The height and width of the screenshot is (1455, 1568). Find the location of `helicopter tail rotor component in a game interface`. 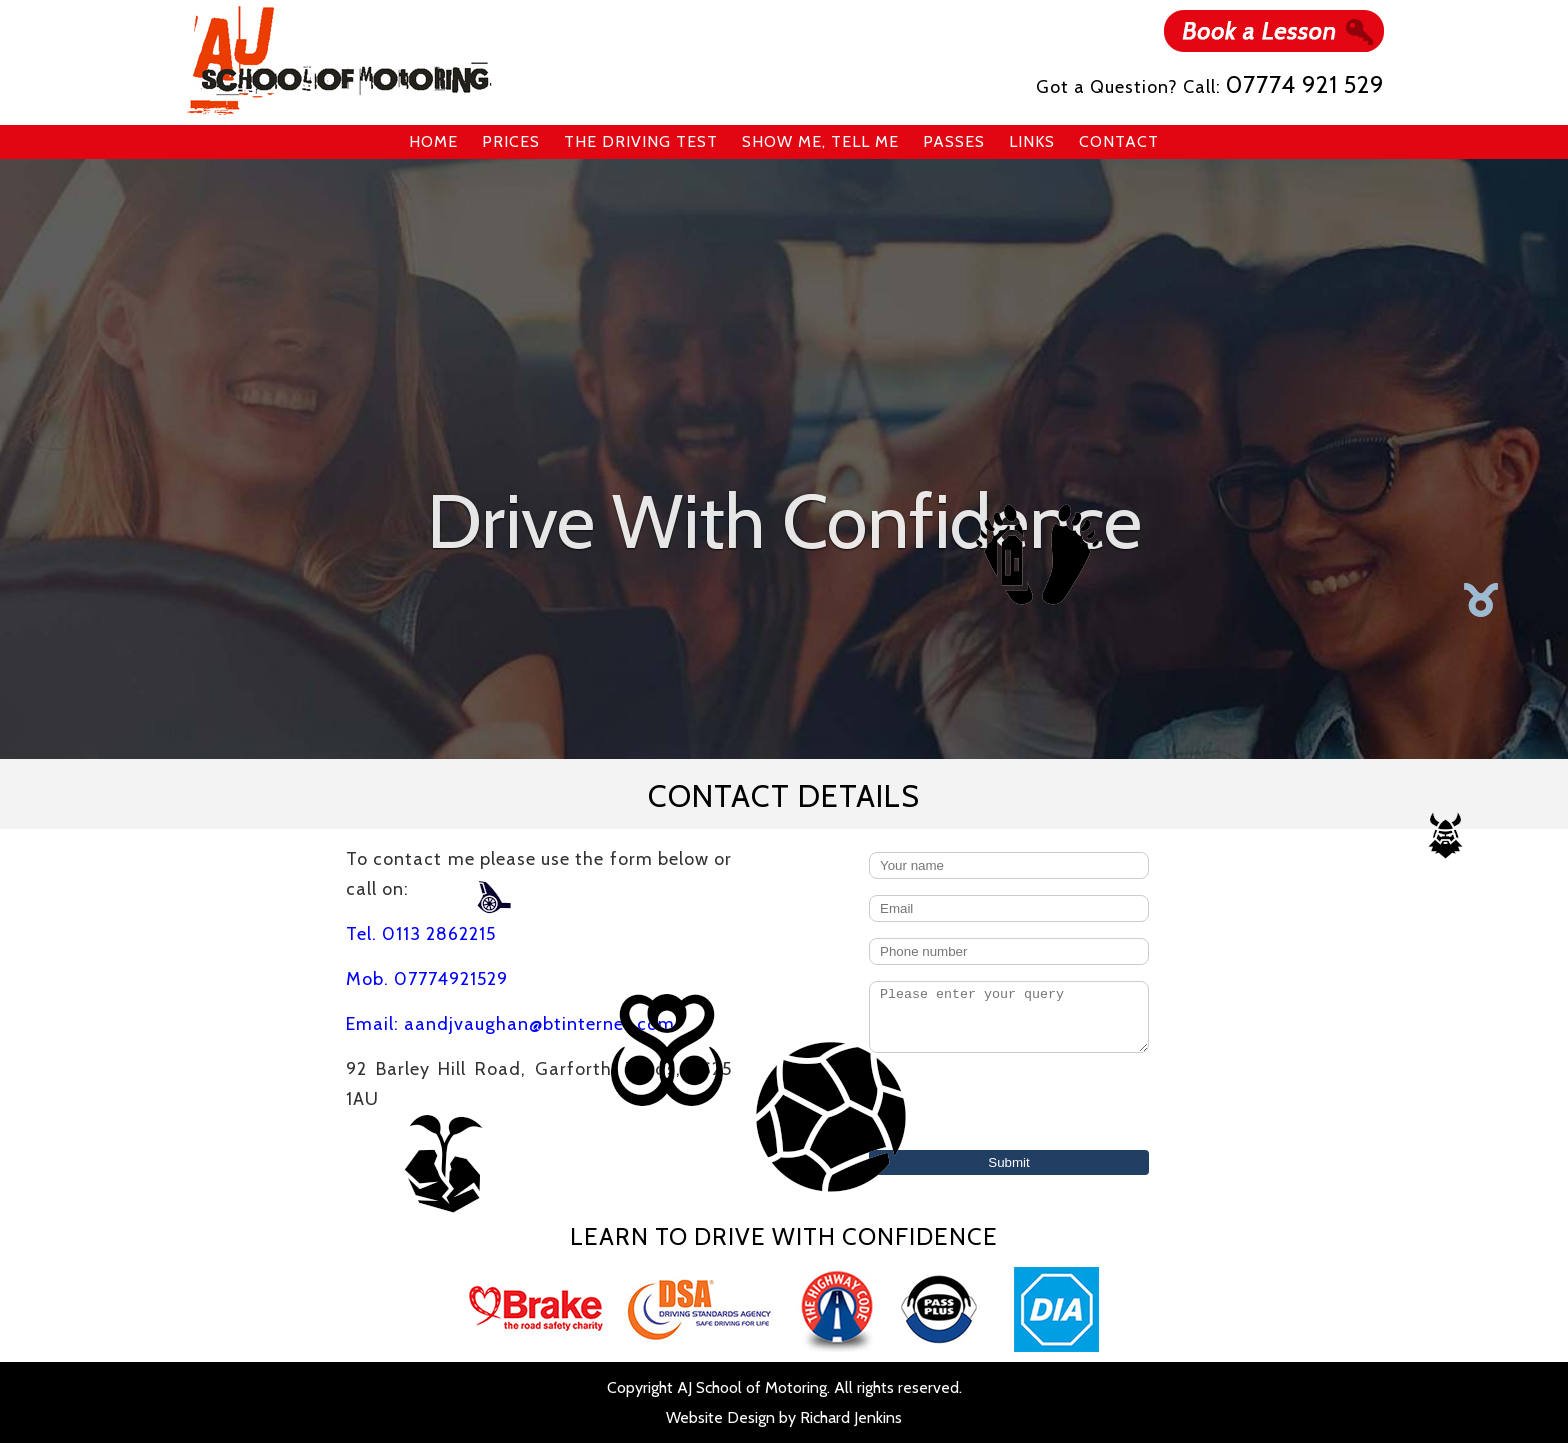

helicopter tail rotor component in a game interface is located at coordinates (494, 897).